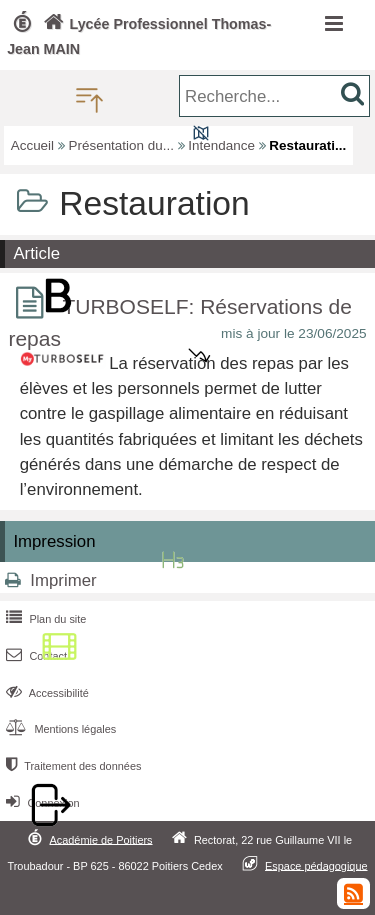 Image resolution: width=375 pixels, height=915 pixels. I want to click on view video or film content, so click(59, 646).